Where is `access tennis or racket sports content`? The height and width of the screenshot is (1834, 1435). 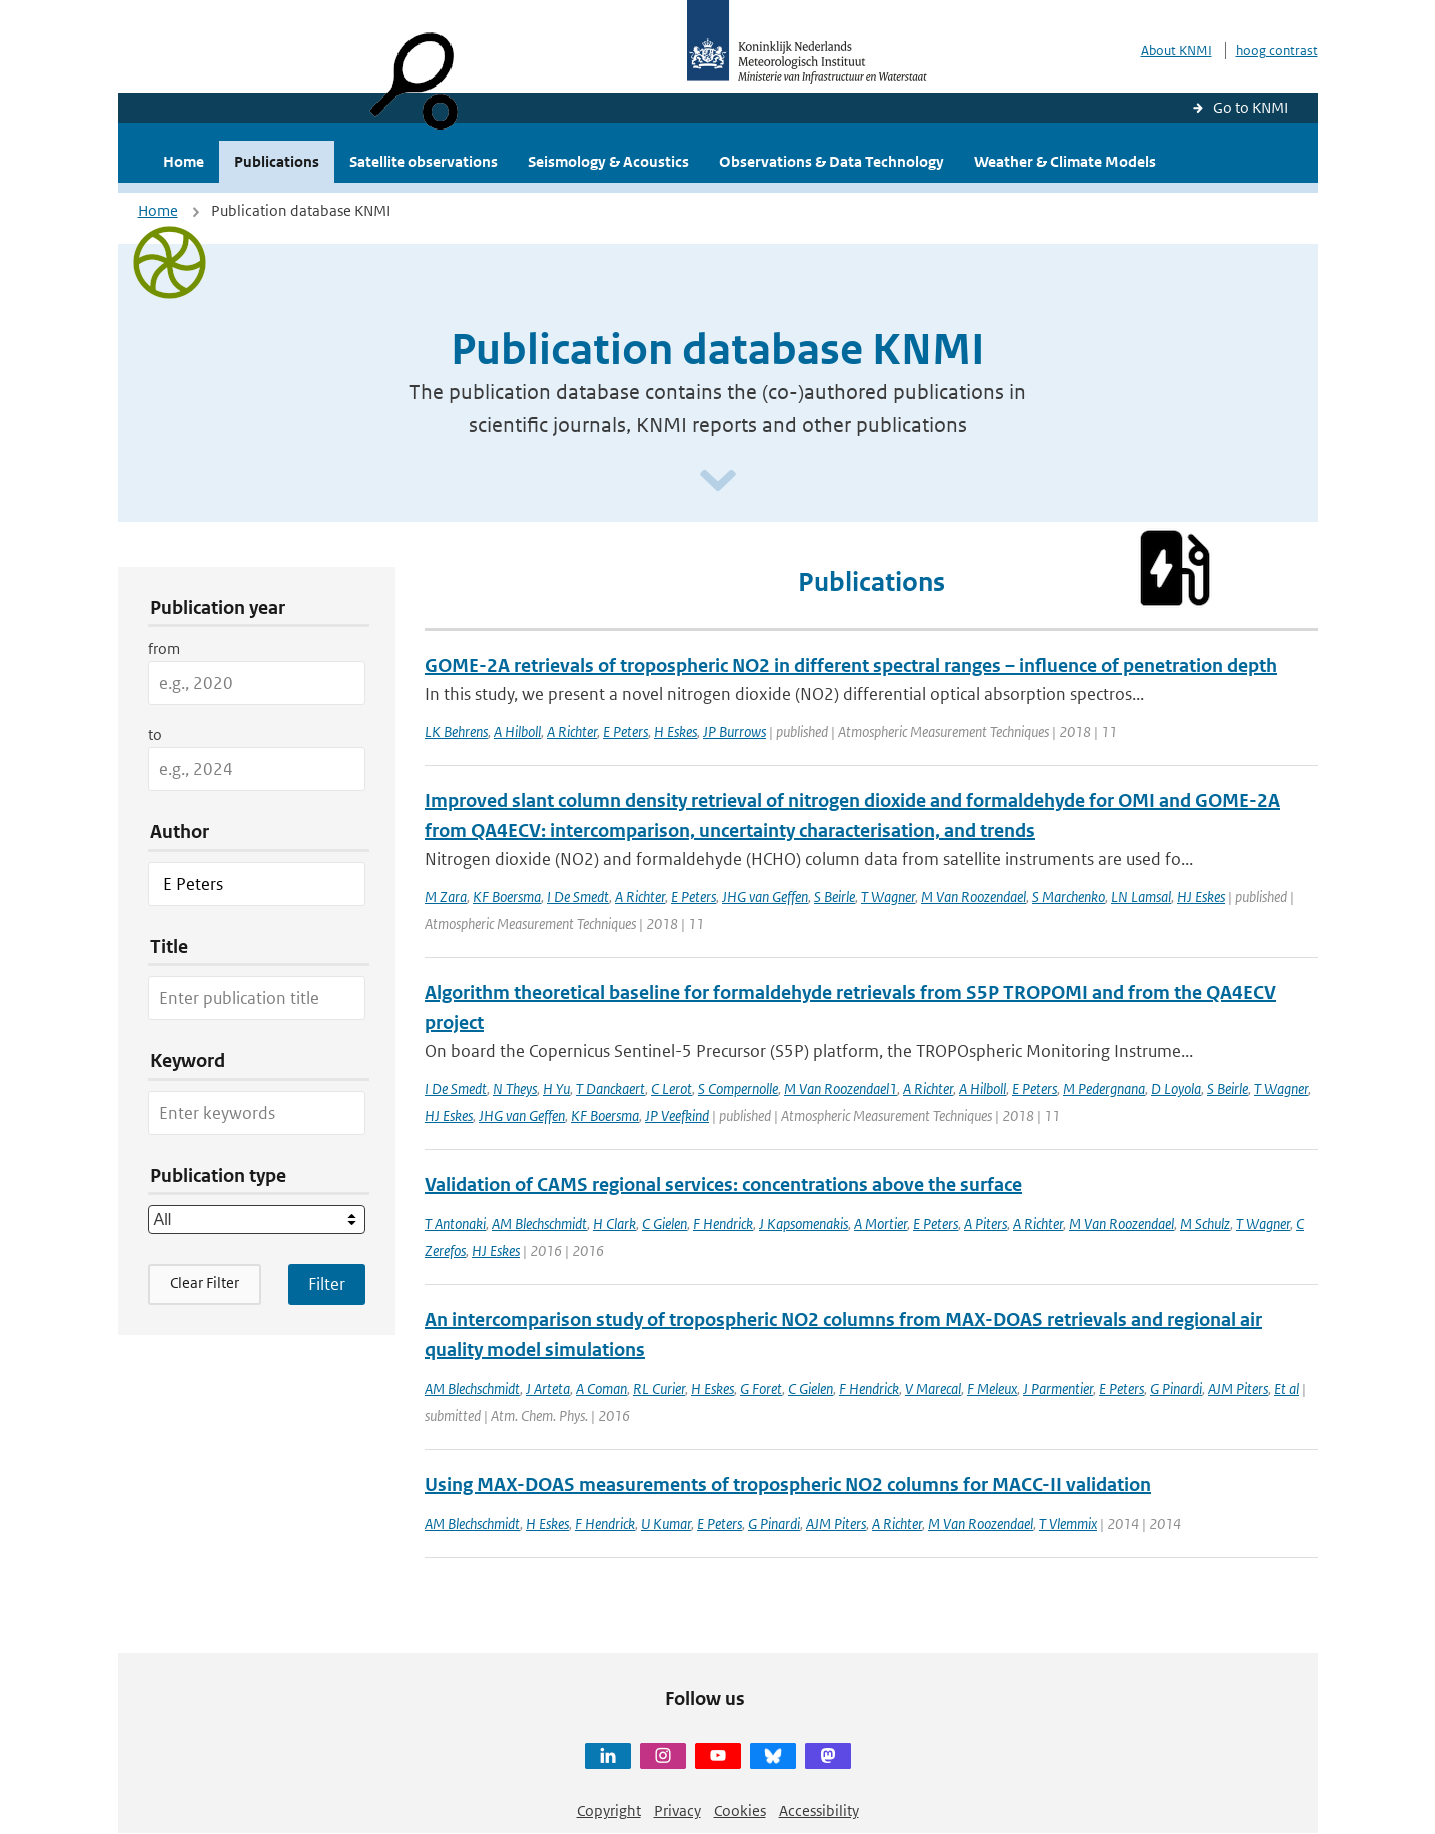
access tennis or racket sports content is located at coordinates (414, 81).